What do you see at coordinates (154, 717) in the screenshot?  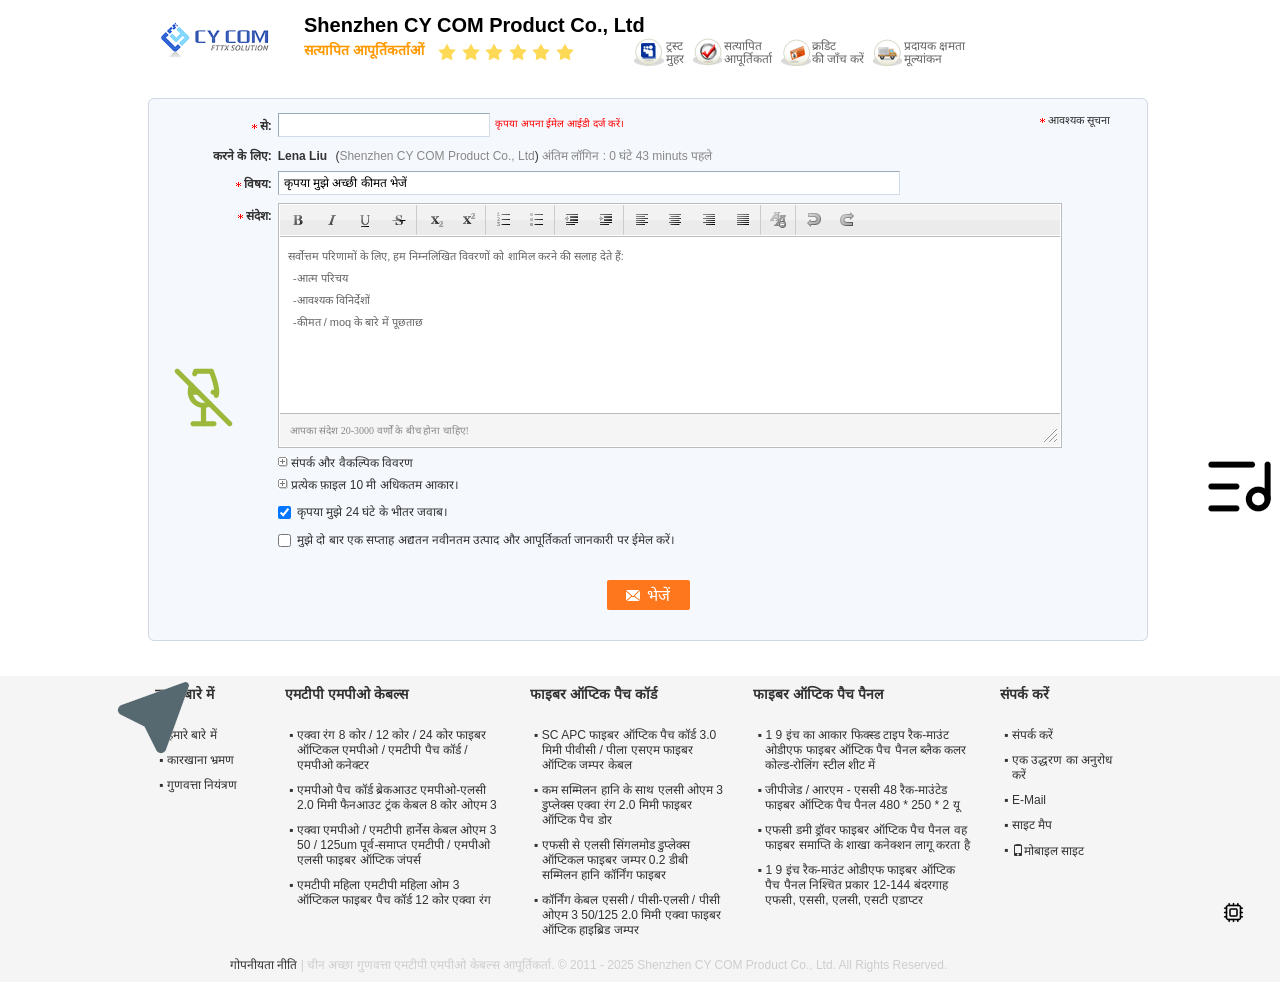 I see `send current location` at bounding box center [154, 717].